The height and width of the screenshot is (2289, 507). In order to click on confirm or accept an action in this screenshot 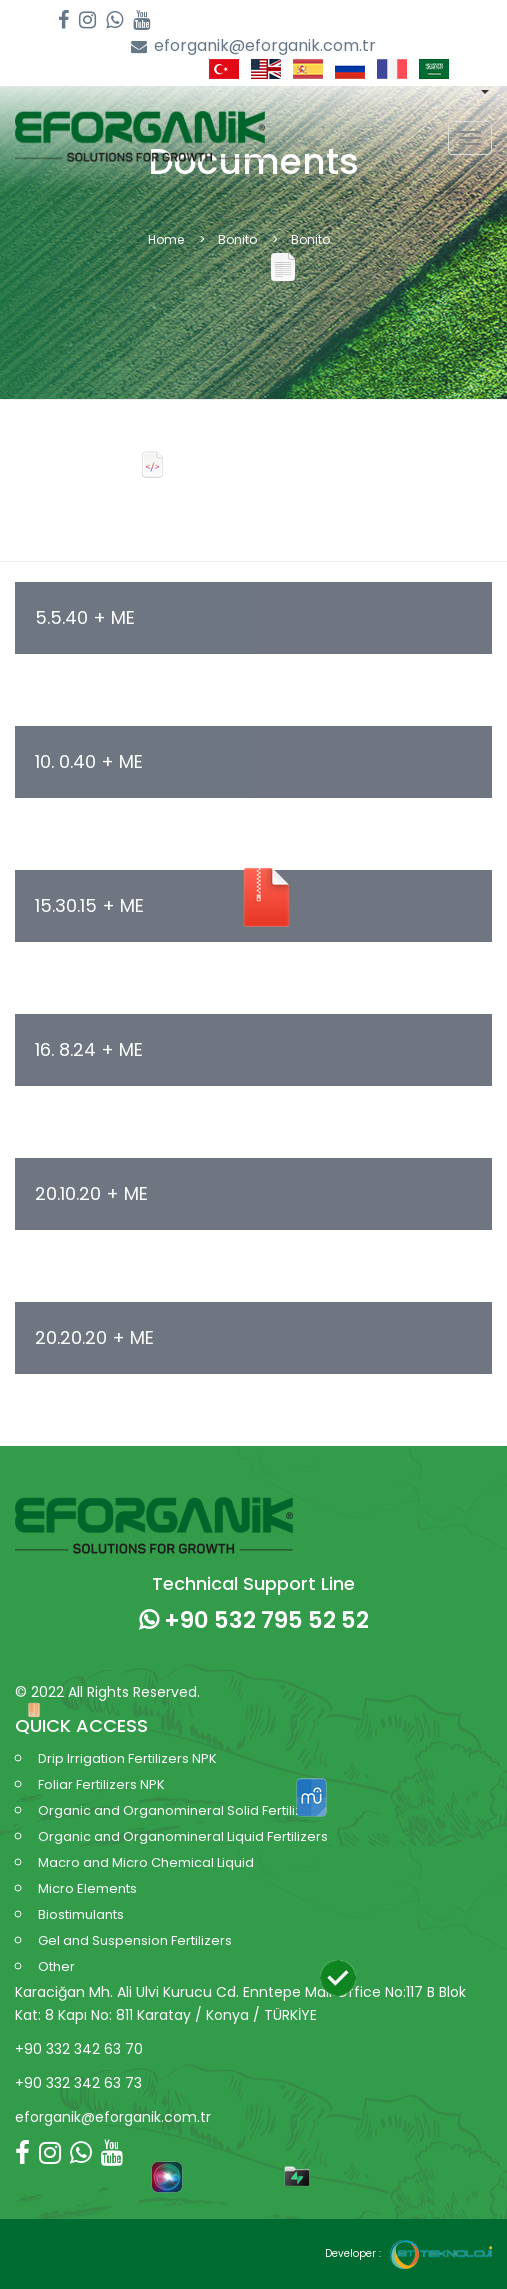, I will do `click(338, 1978)`.